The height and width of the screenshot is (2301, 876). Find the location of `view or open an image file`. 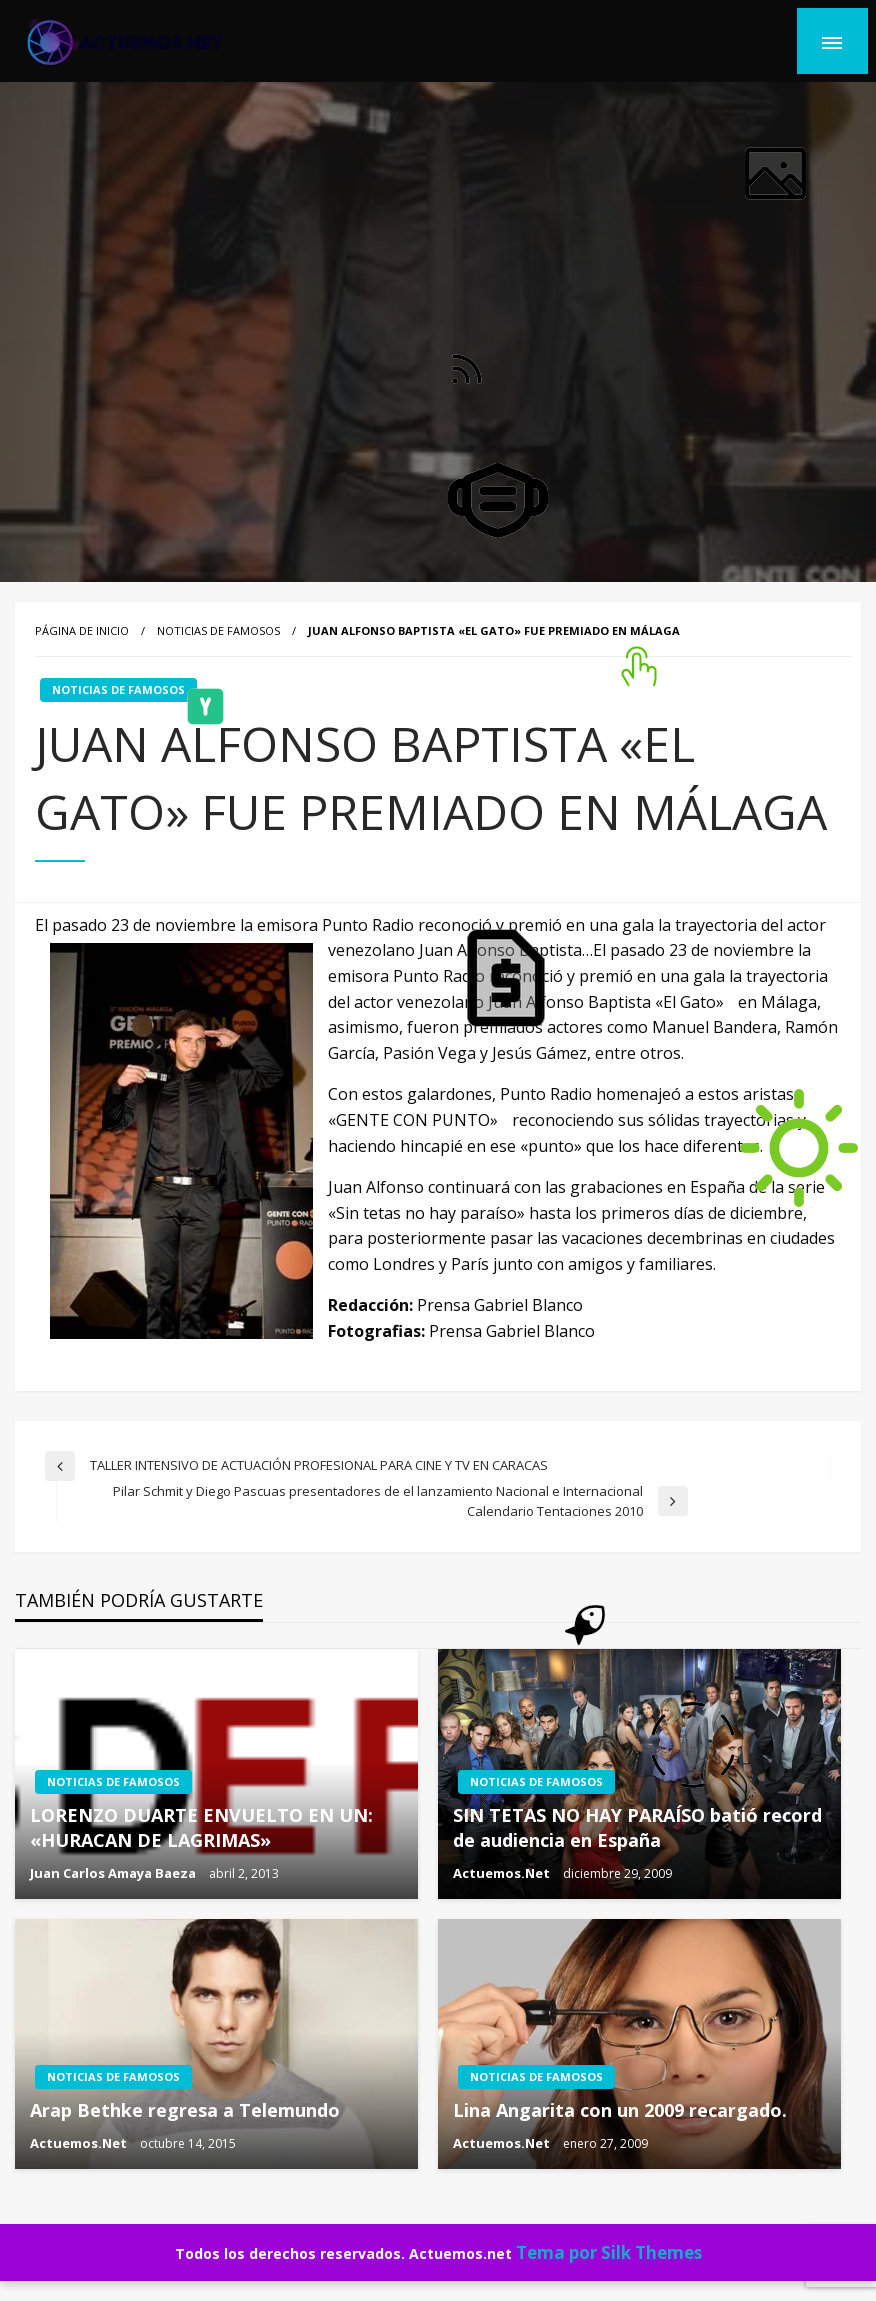

view or open an image file is located at coordinates (775, 173).